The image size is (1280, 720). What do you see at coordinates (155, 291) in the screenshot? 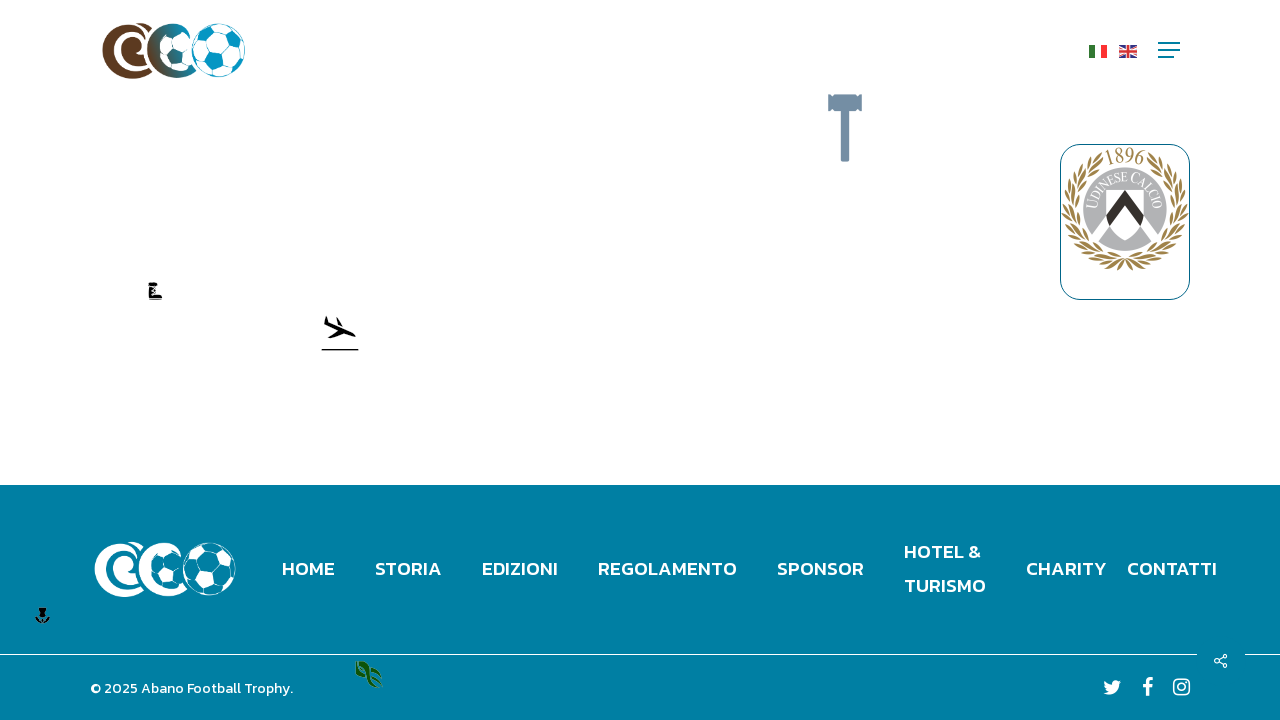
I see `select winter boot equipment` at bounding box center [155, 291].